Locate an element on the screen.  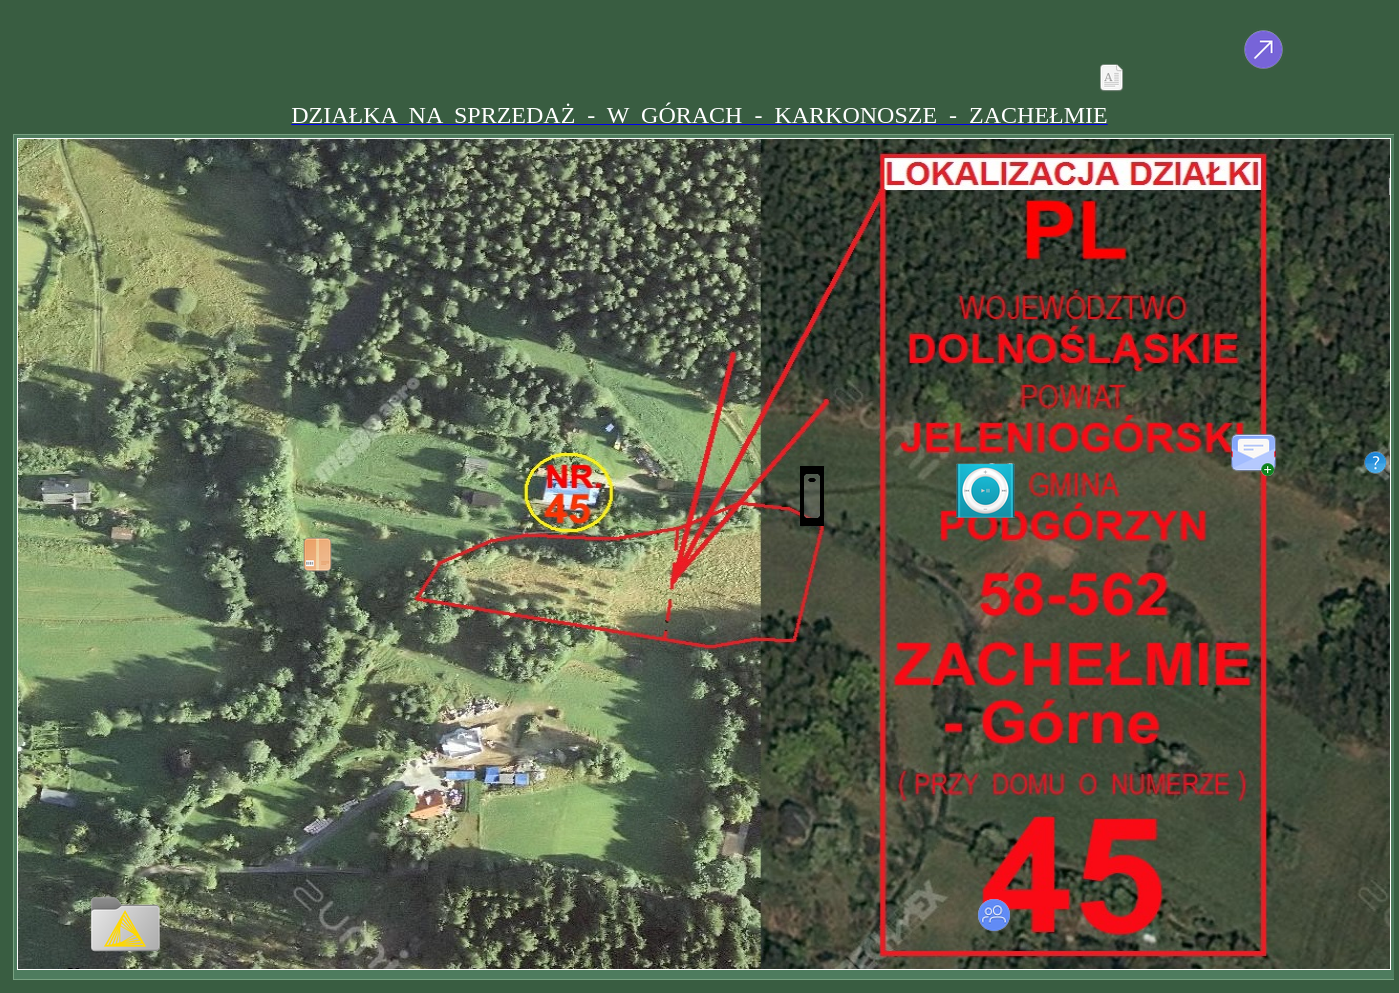
open a rich text format document is located at coordinates (1111, 77).